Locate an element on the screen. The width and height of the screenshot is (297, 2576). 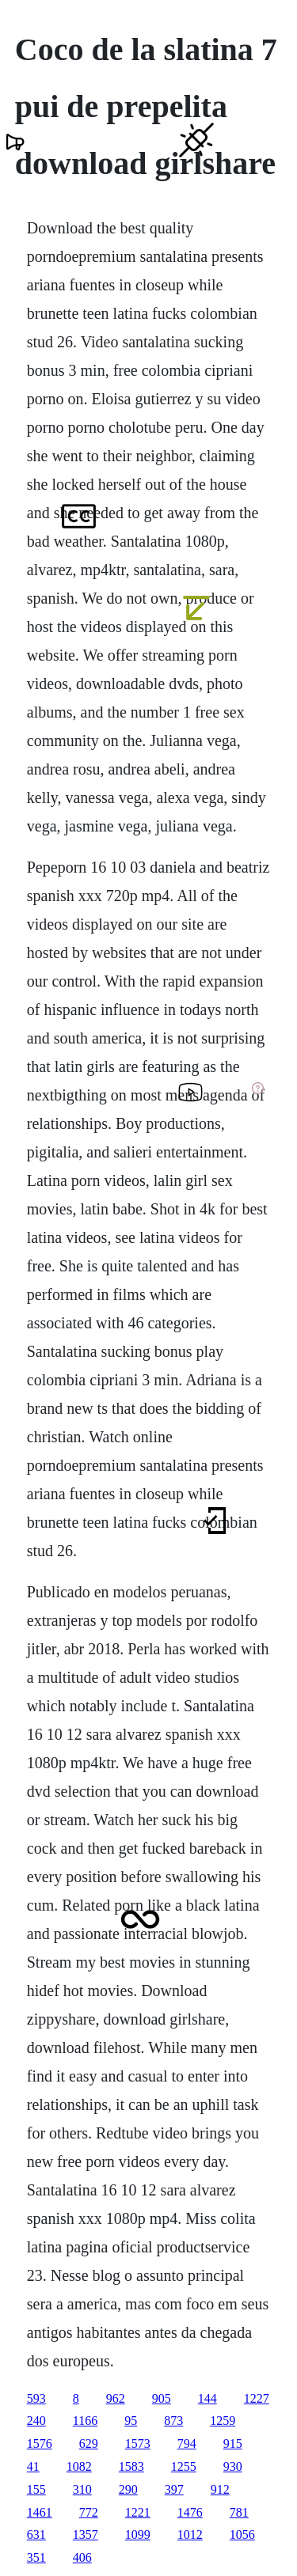
indicates an active connection or paired devices is located at coordinates (196, 140).